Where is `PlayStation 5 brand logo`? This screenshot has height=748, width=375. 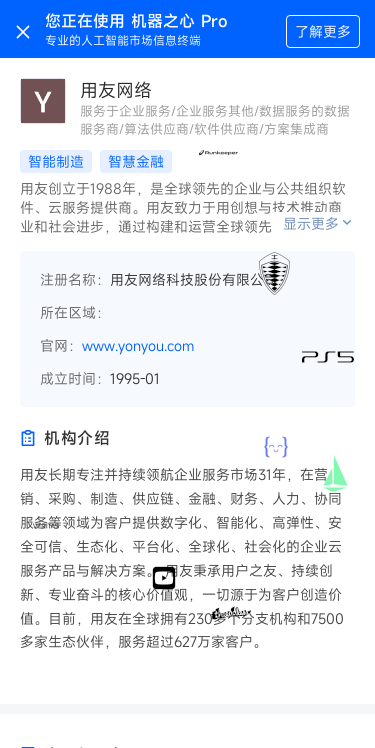 PlayStation 5 brand logo is located at coordinates (328, 357).